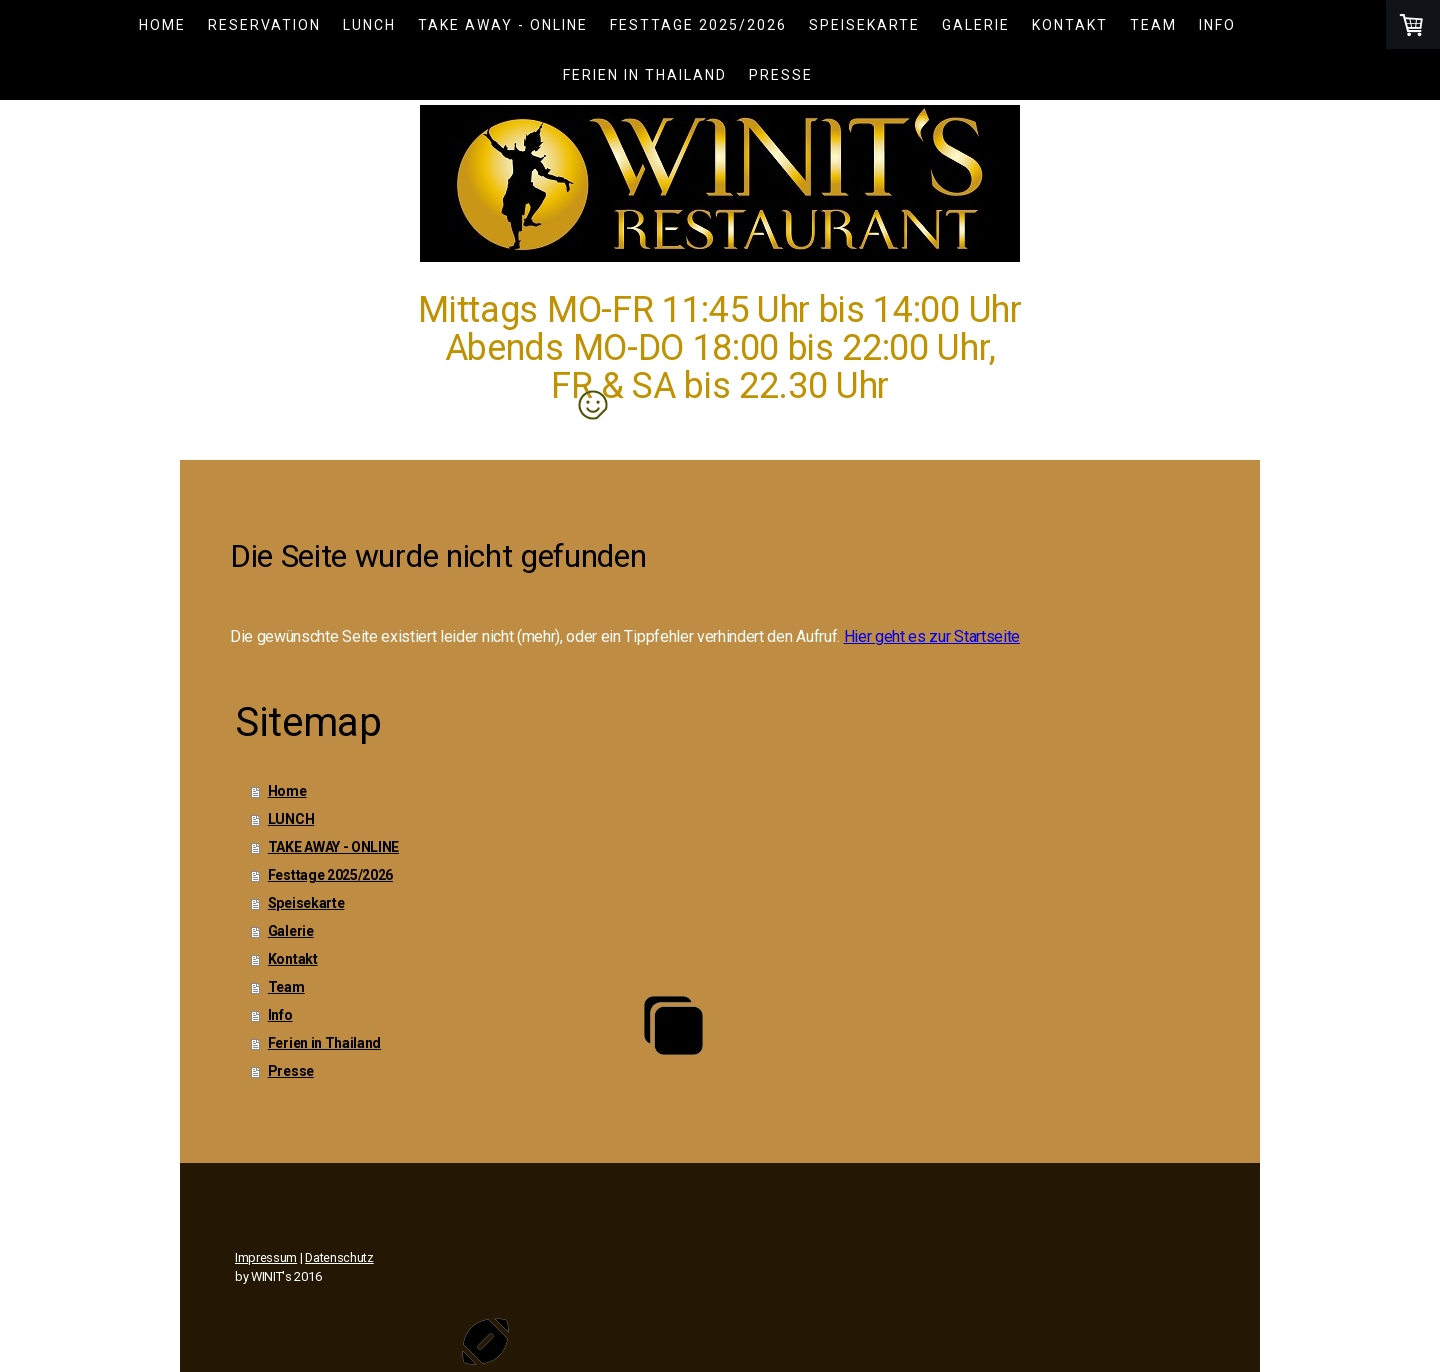 The image size is (1440, 1372). What do you see at coordinates (593, 405) in the screenshot?
I see `add a sticker to your message` at bounding box center [593, 405].